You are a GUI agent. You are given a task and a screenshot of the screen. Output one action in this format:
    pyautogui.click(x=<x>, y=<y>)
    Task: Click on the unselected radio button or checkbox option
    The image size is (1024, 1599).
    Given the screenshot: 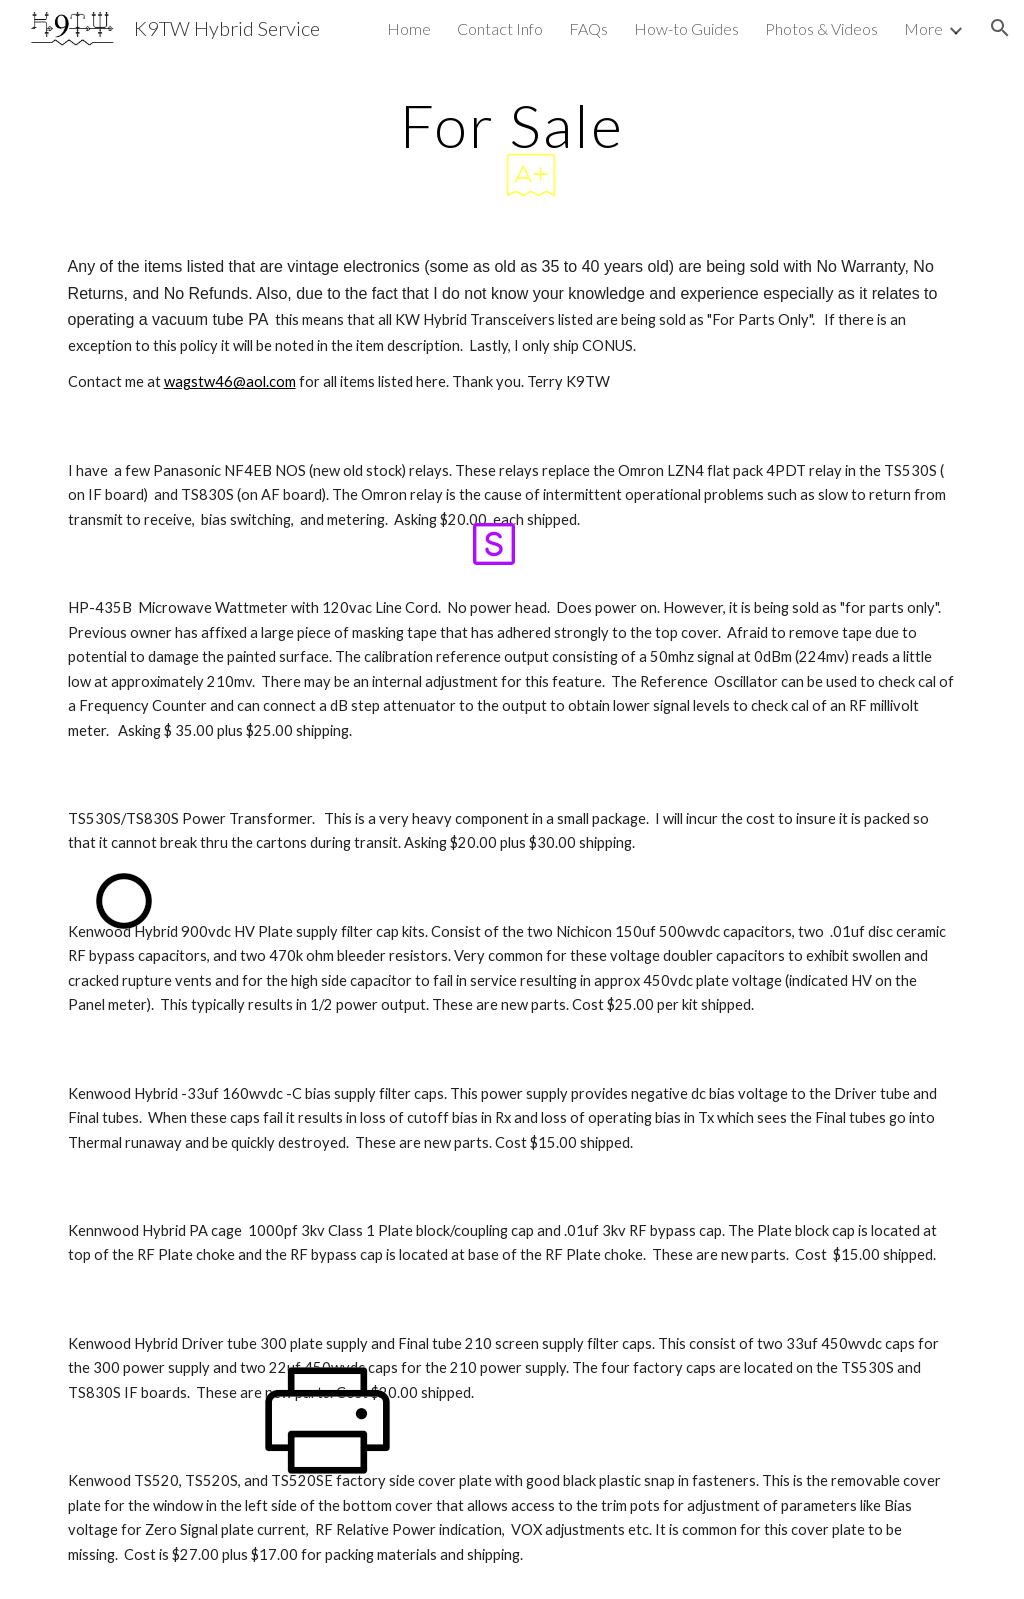 What is the action you would take?
    pyautogui.click(x=124, y=901)
    